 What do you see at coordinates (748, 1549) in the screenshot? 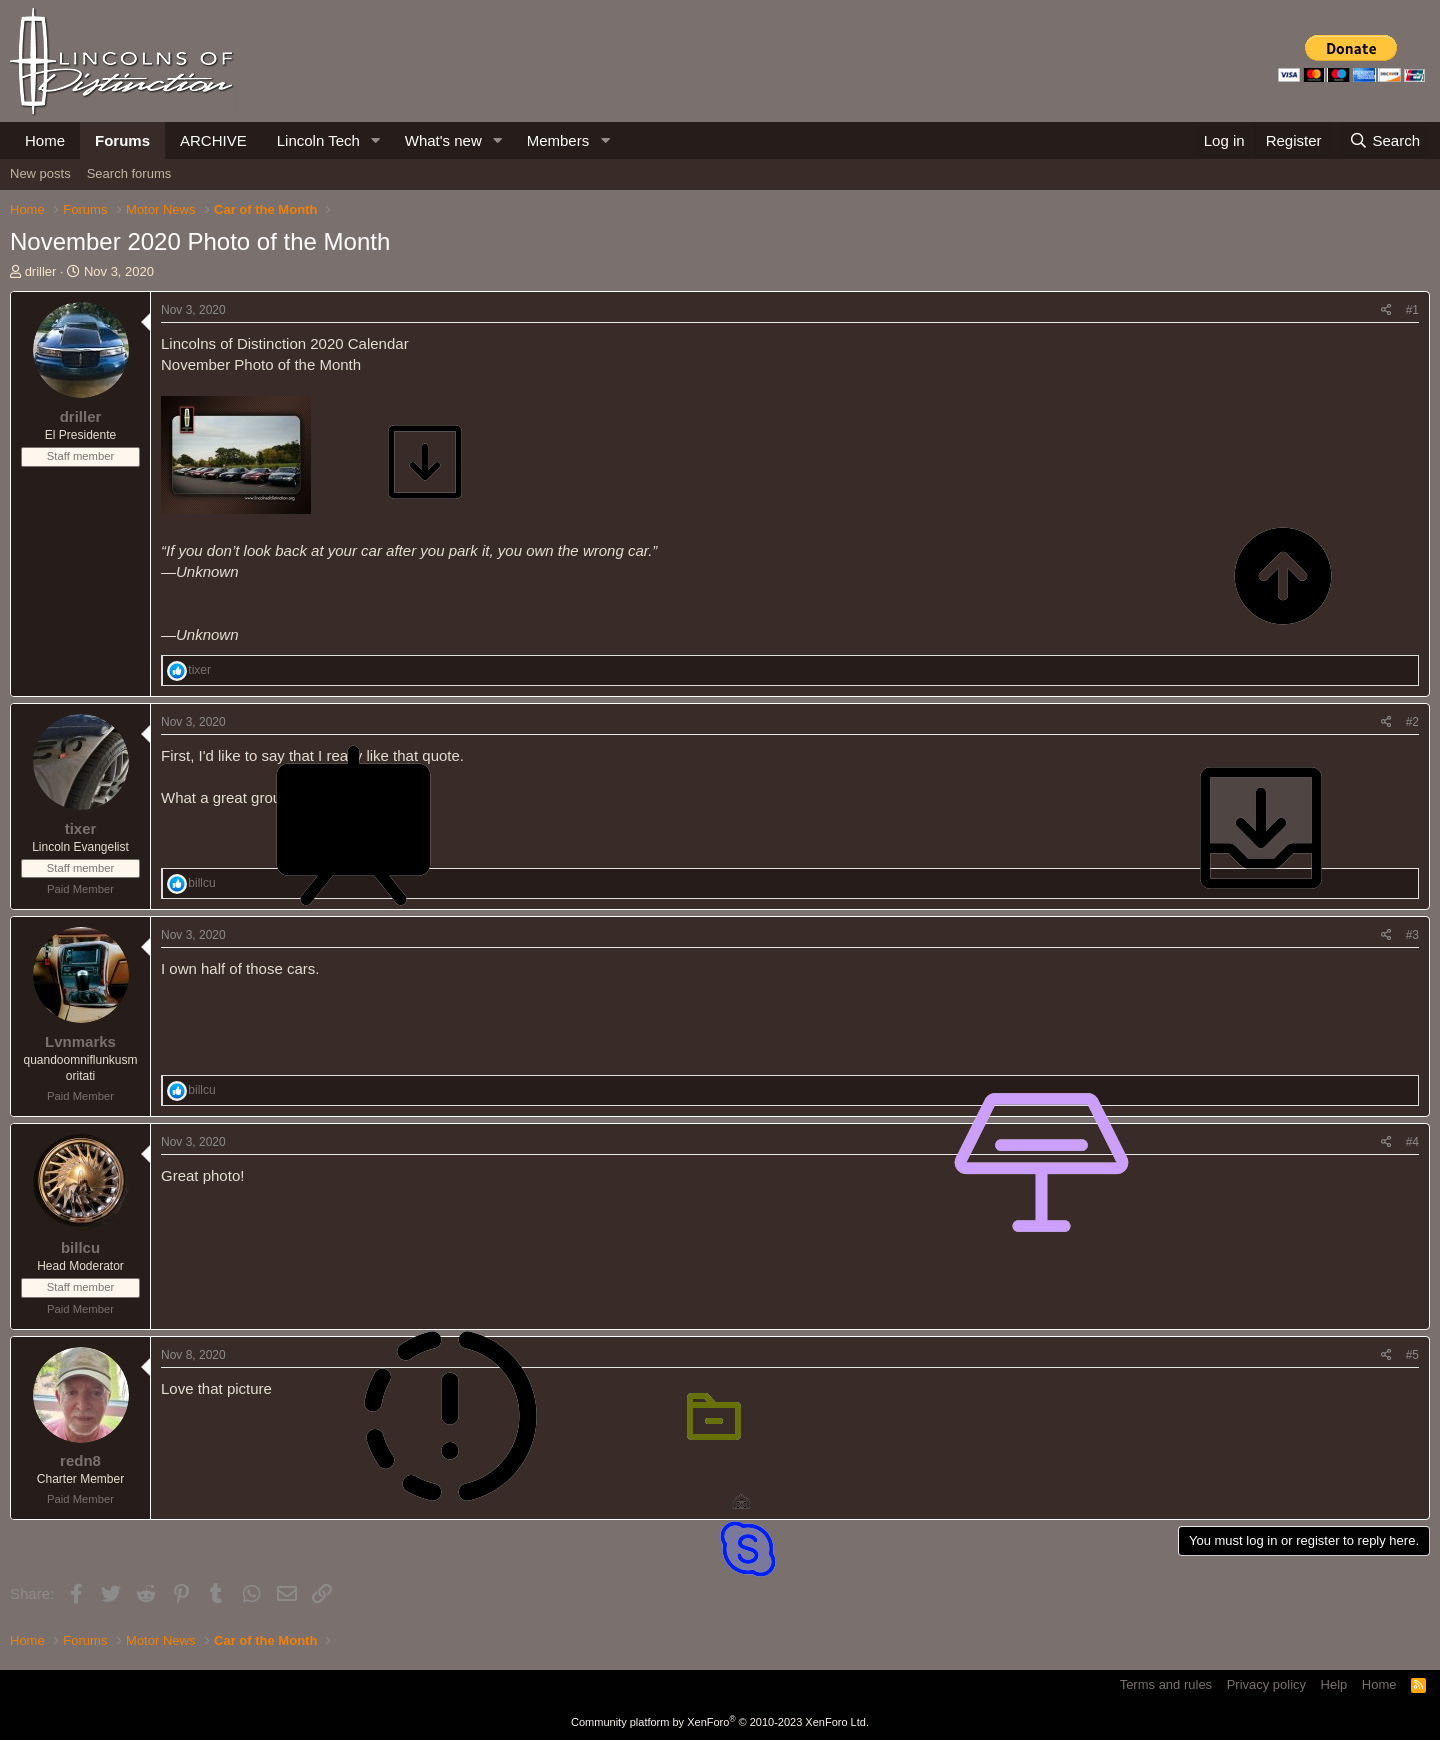
I see `open Skype app` at bounding box center [748, 1549].